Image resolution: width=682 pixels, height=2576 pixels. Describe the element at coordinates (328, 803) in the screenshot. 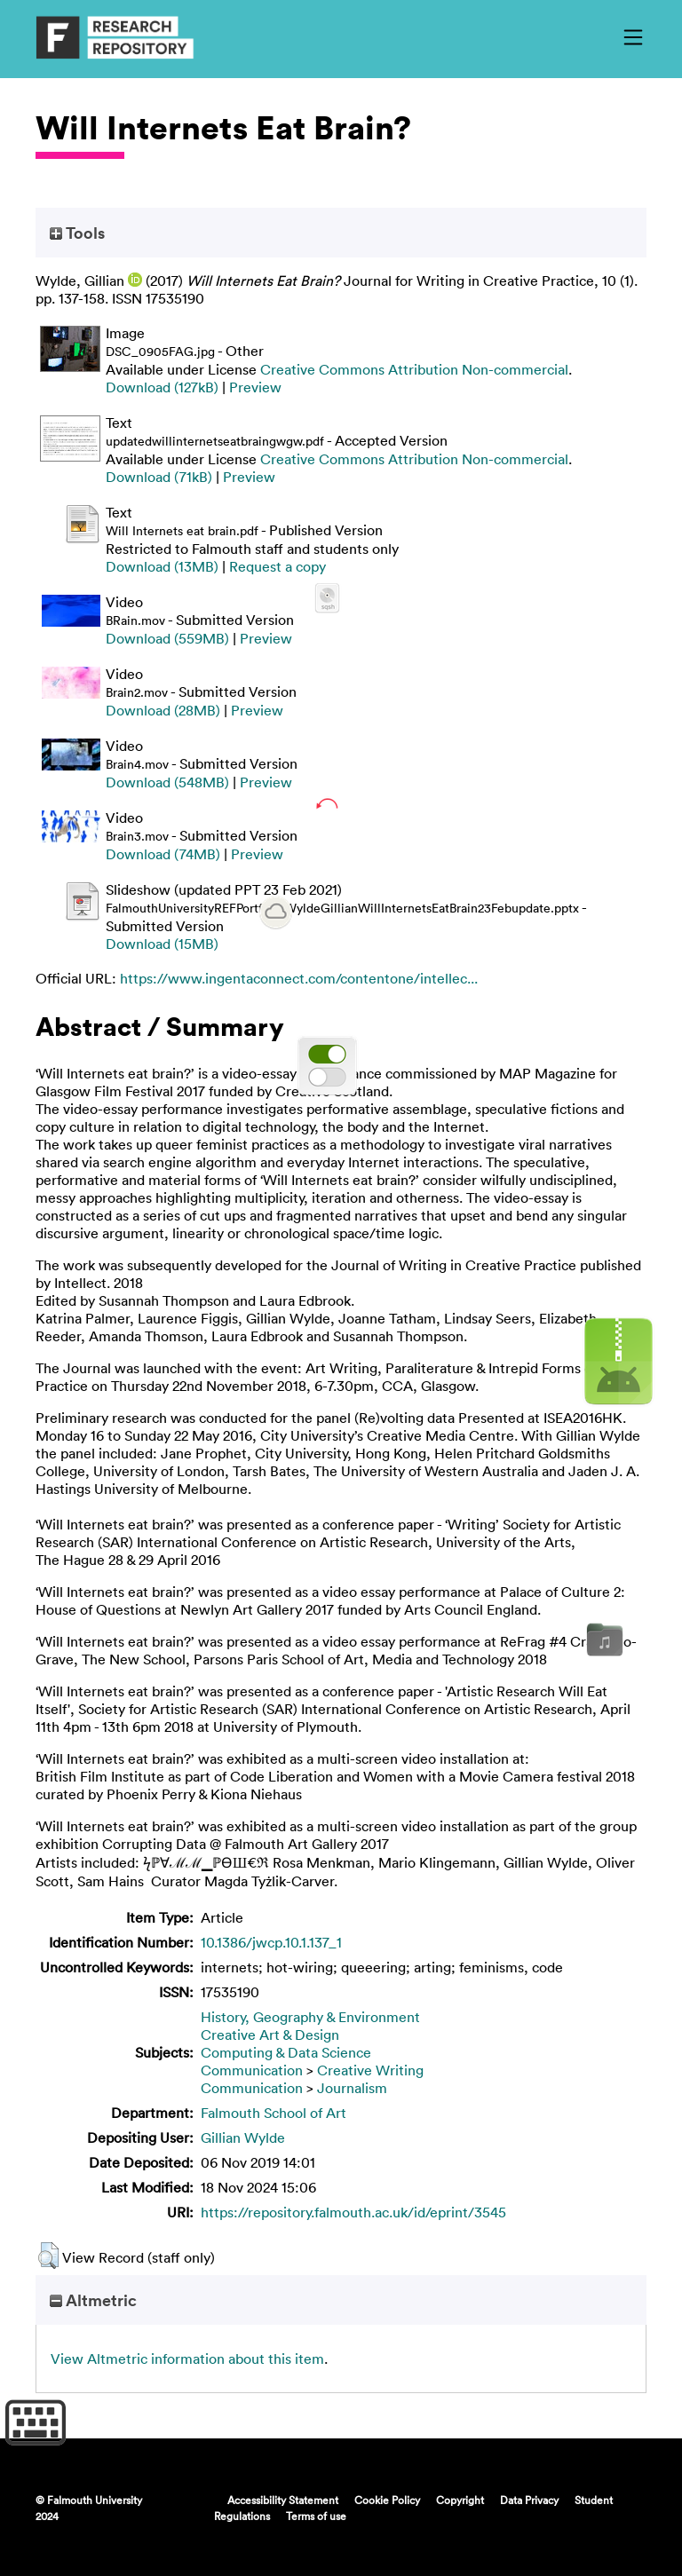

I see `undo the last action` at that location.